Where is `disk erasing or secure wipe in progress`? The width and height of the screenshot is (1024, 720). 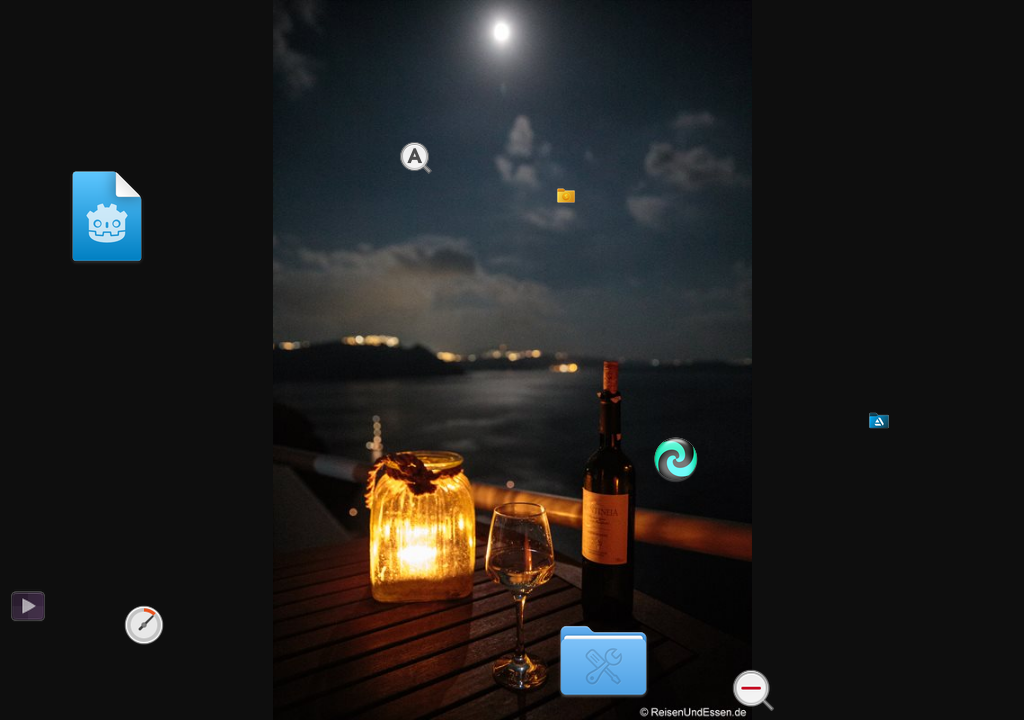 disk erasing or secure wipe in progress is located at coordinates (676, 459).